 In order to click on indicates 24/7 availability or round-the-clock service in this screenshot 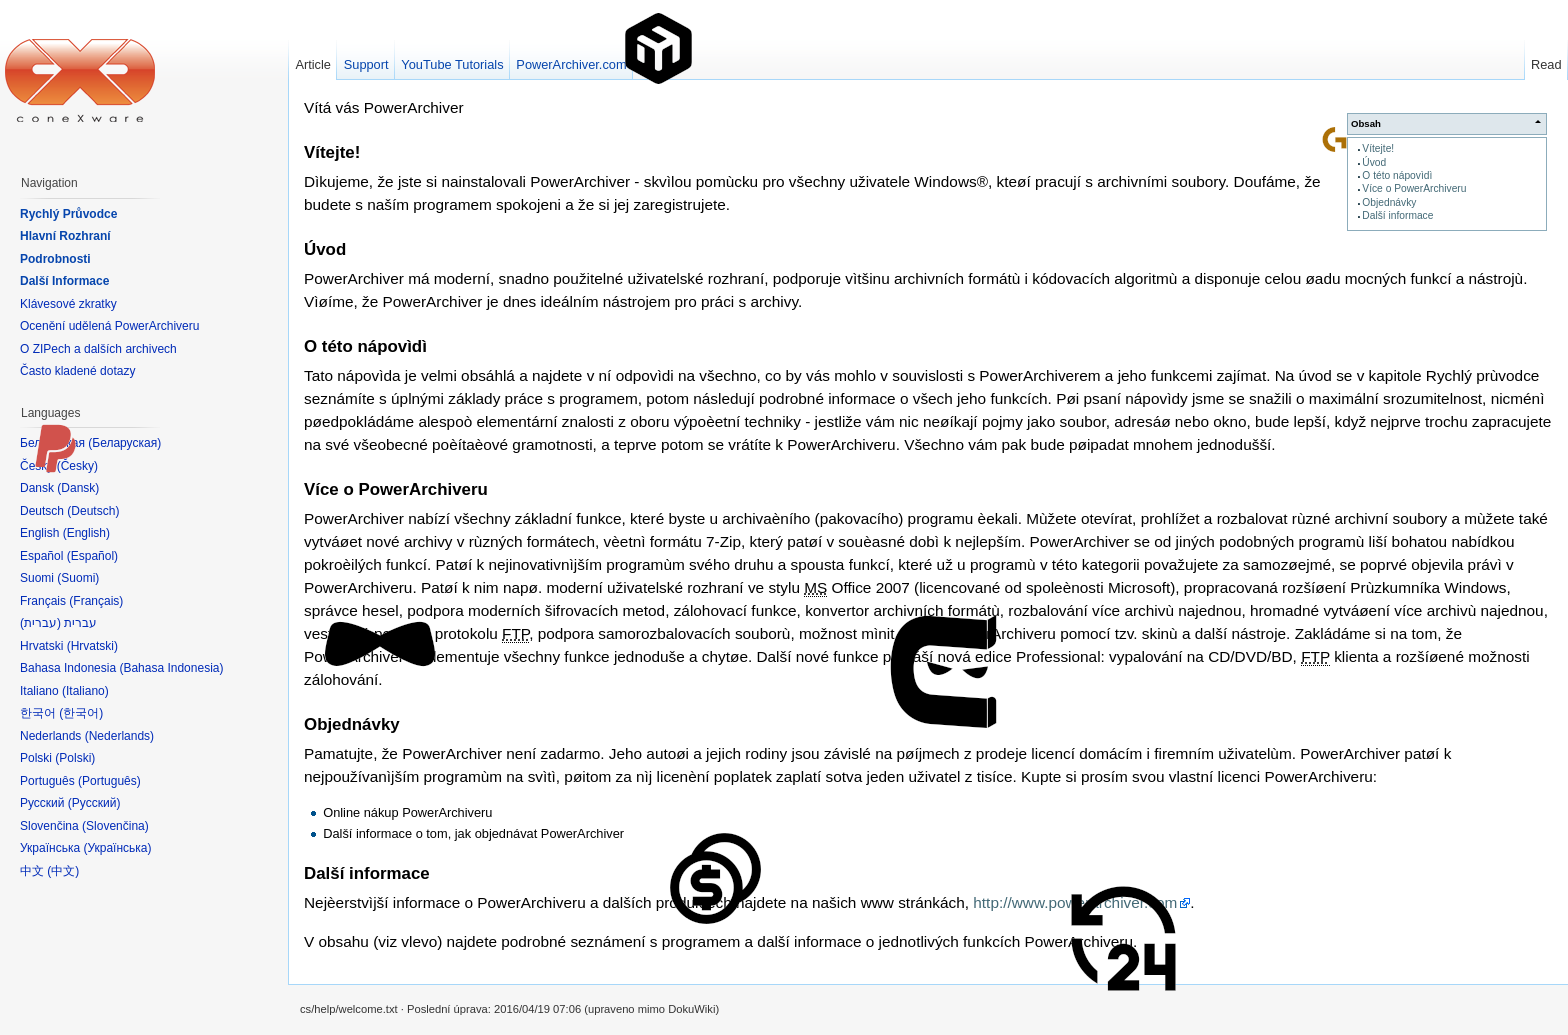, I will do `click(1123, 938)`.